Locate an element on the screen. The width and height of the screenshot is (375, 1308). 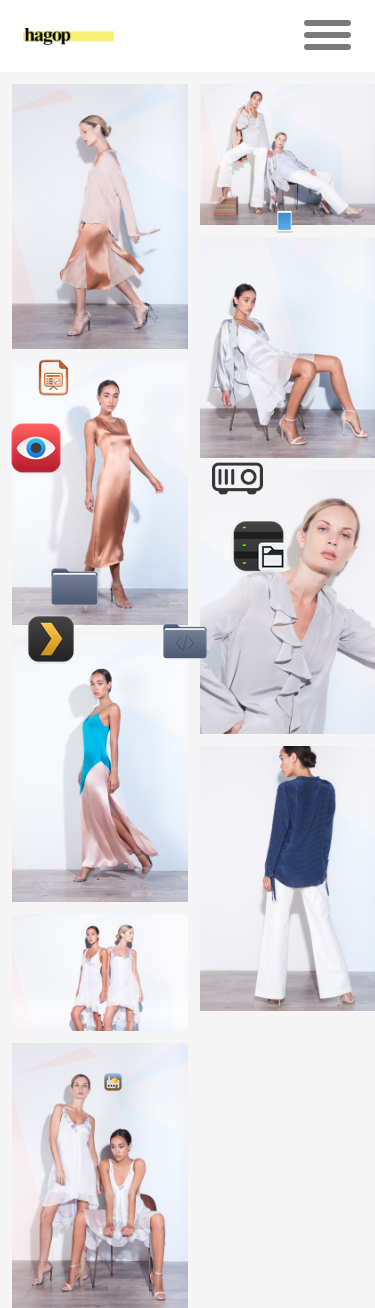
open aegisub subtitle editor is located at coordinates (36, 448).